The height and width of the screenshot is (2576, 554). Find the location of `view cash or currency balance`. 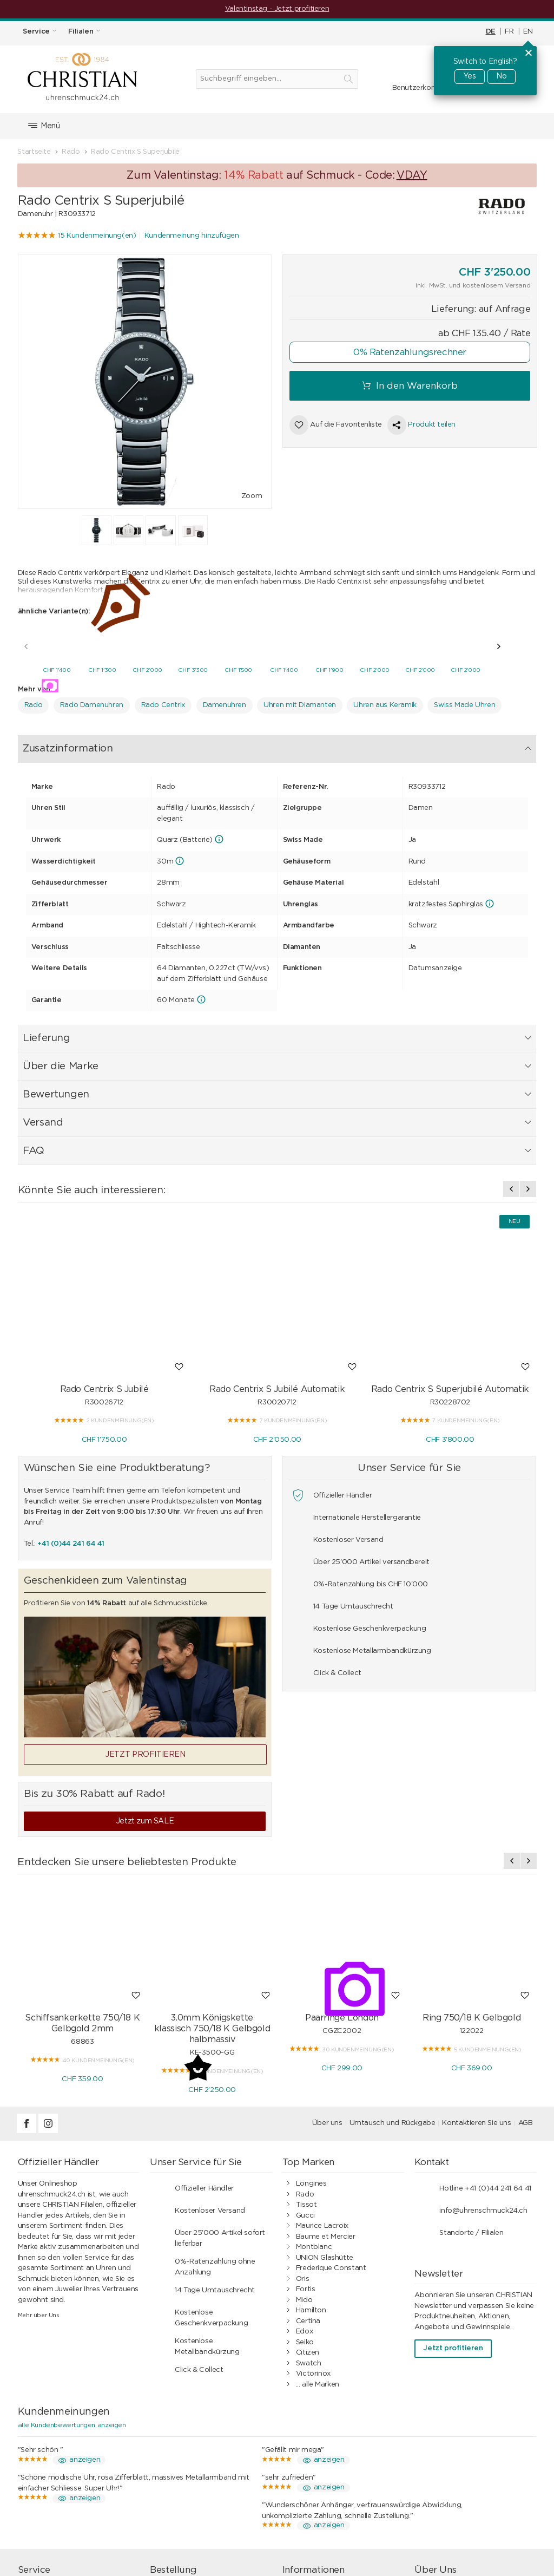

view cash or currency balance is located at coordinates (50, 685).